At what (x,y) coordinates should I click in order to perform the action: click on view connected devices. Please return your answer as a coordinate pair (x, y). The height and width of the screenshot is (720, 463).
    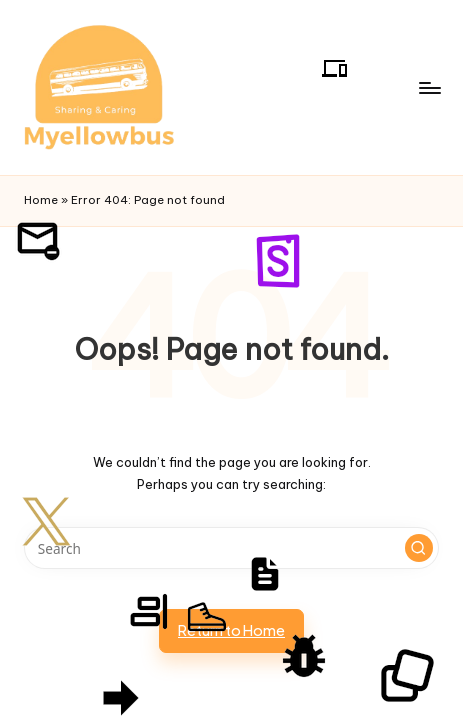
    Looking at the image, I should click on (334, 68).